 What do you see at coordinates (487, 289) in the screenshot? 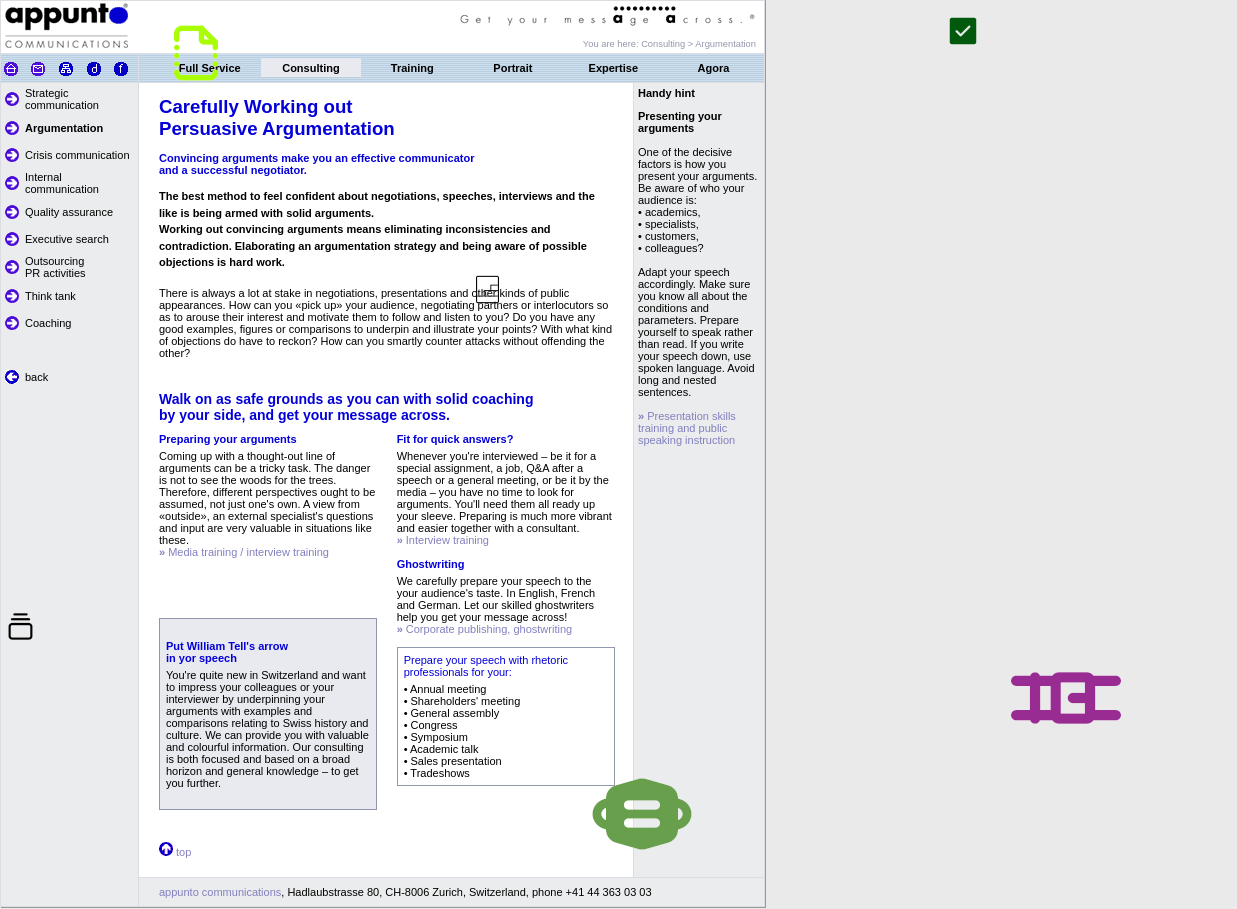
I see `access stairway or floor navigation` at bounding box center [487, 289].